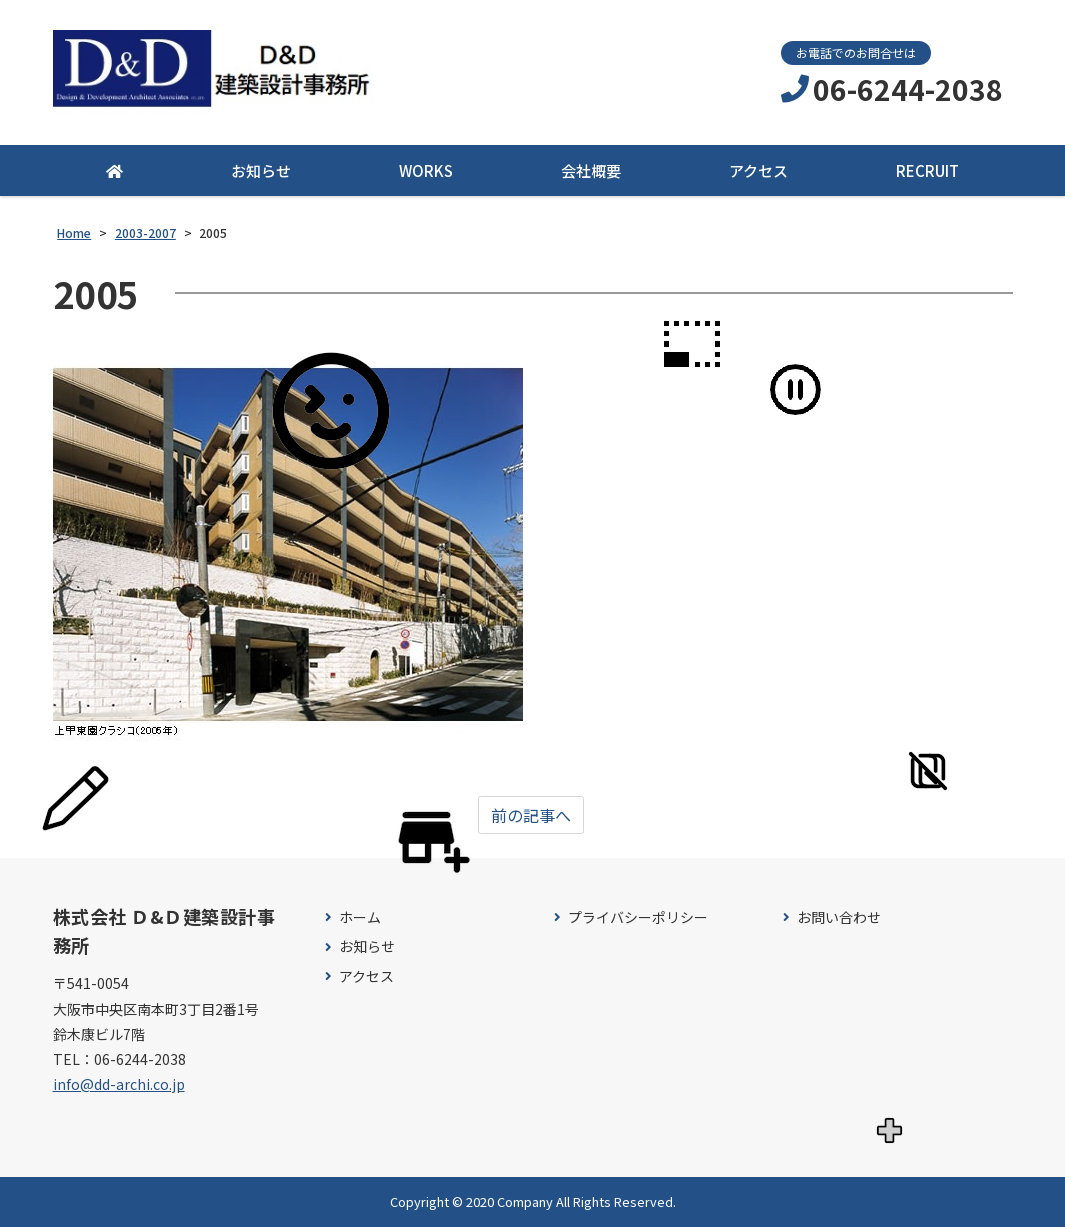 Image resolution: width=1065 pixels, height=1227 pixels. What do you see at coordinates (928, 771) in the screenshot?
I see `nfc is currently disabled` at bounding box center [928, 771].